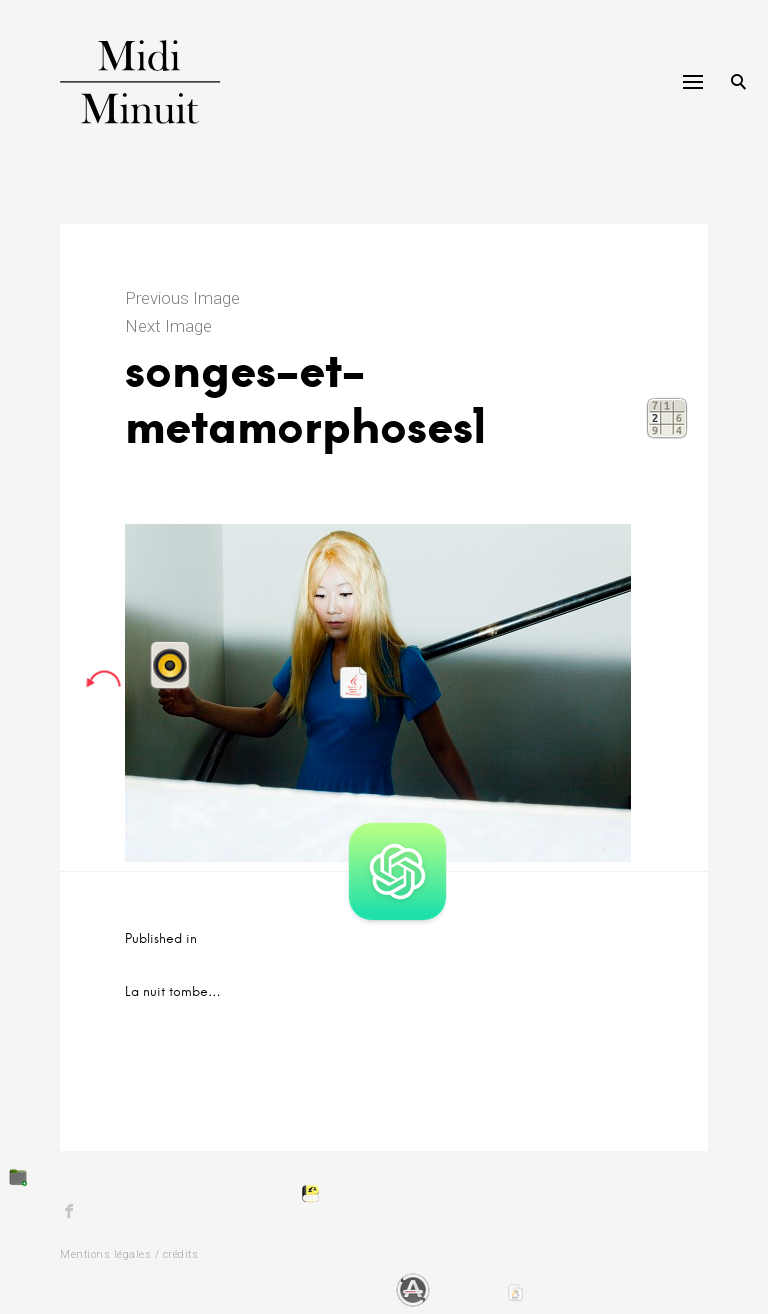 The height and width of the screenshot is (1314, 768). Describe the element at coordinates (18, 1177) in the screenshot. I see `create a new folder` at that location.